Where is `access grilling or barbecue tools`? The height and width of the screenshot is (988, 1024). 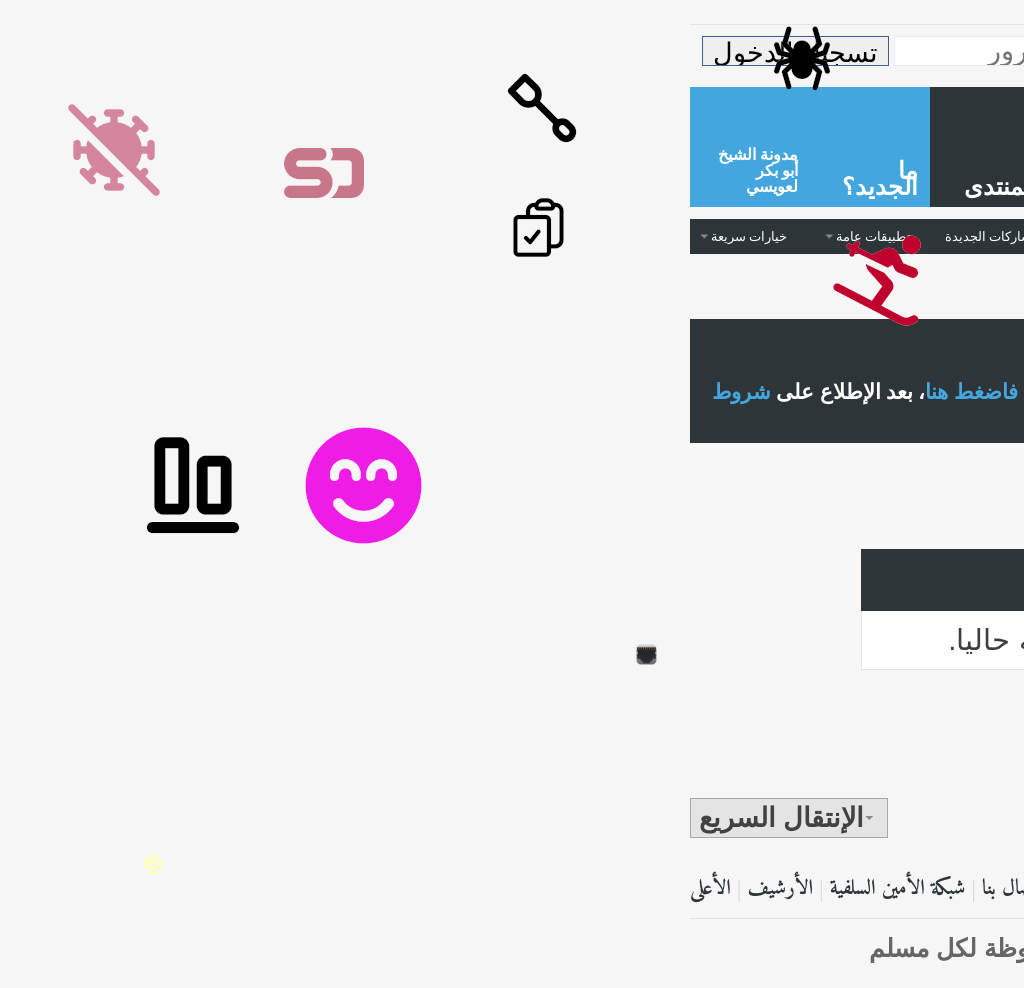
access grilling or barbecue tools is located at coordinates (542, 108).